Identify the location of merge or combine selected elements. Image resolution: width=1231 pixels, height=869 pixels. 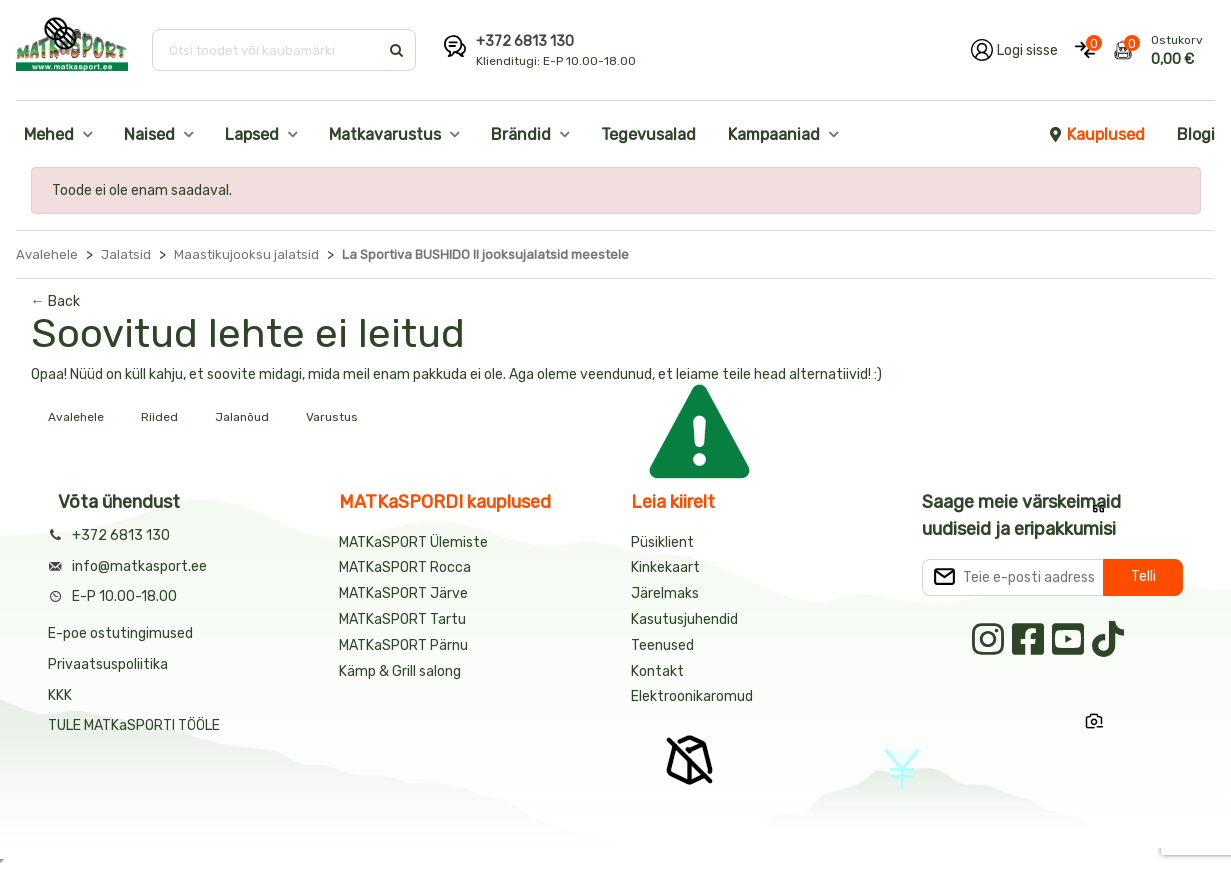
(60, 33).